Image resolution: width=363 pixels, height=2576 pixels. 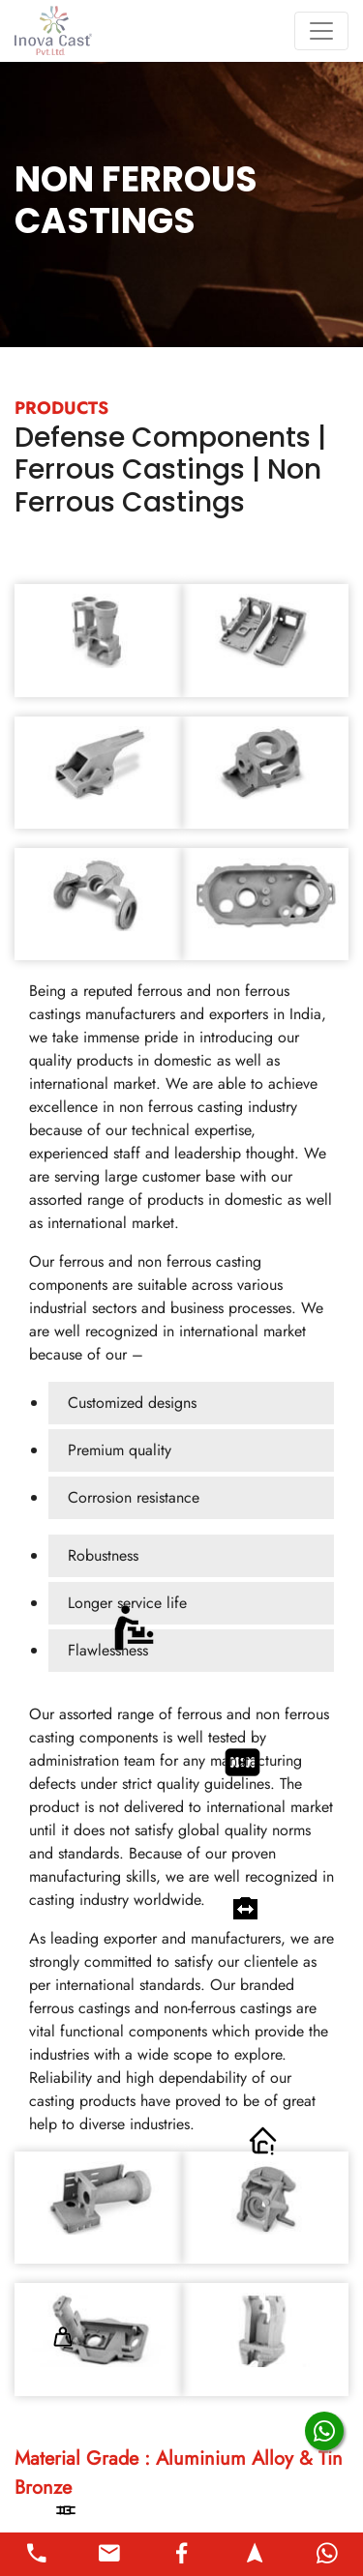 What do you see at coordinates (134, 1628) in the screenshot?
I see `indicates baby changing station nearby` at bounding box center [134, 1628].